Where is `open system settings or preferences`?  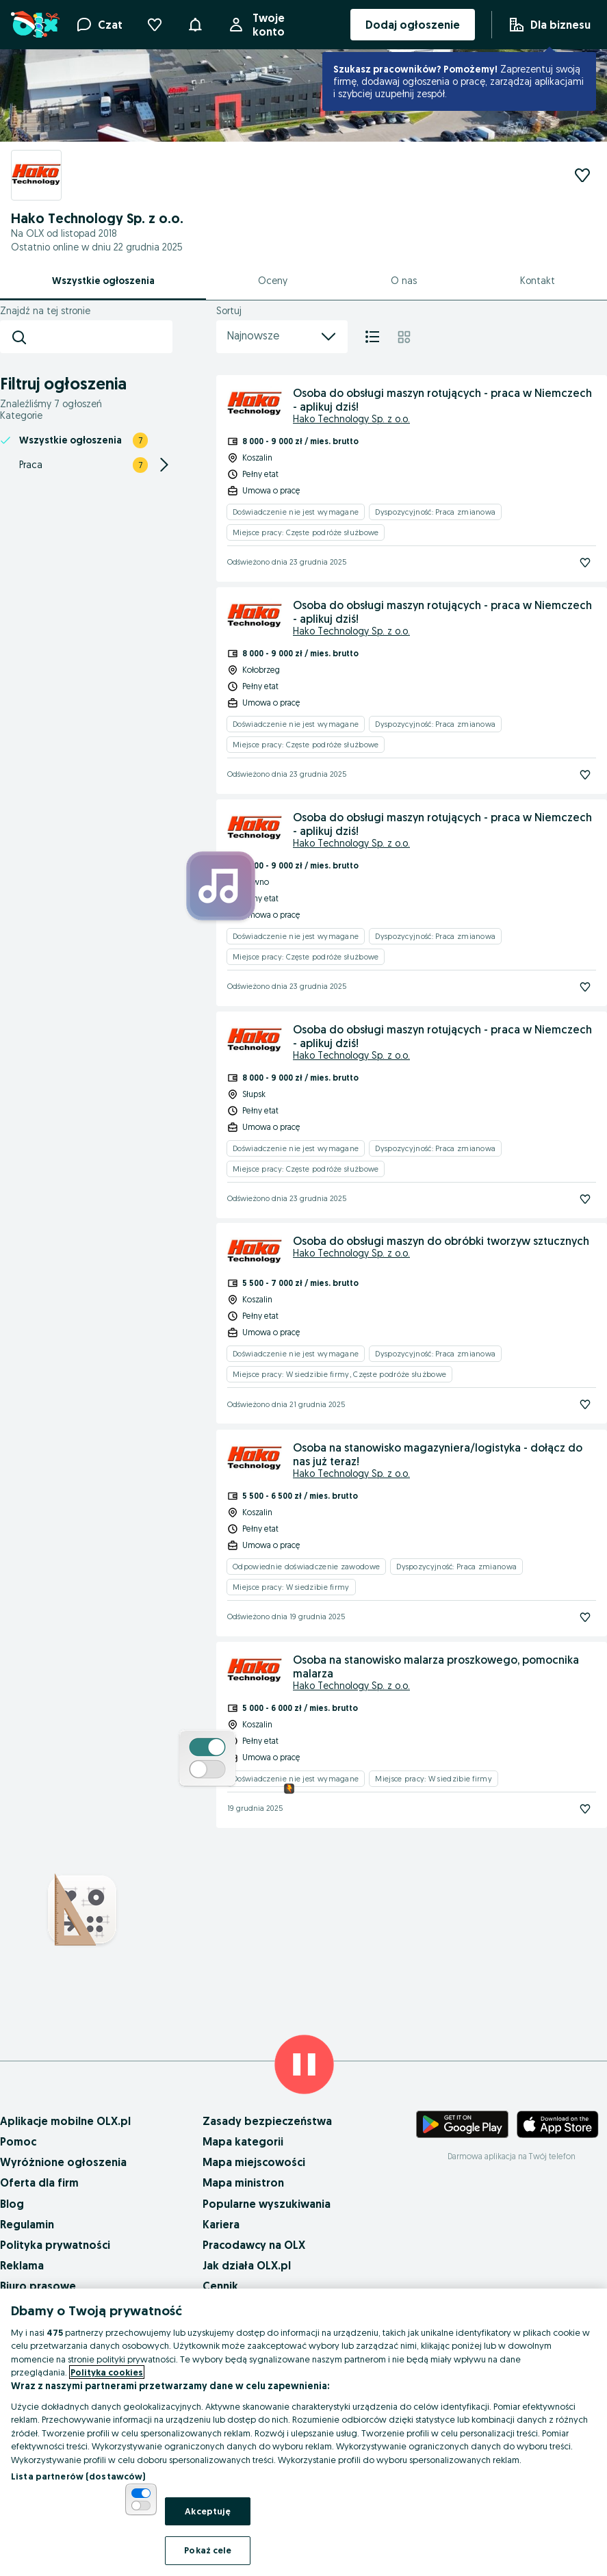 open system settings or preferences is located at coordinates (207, 1758).